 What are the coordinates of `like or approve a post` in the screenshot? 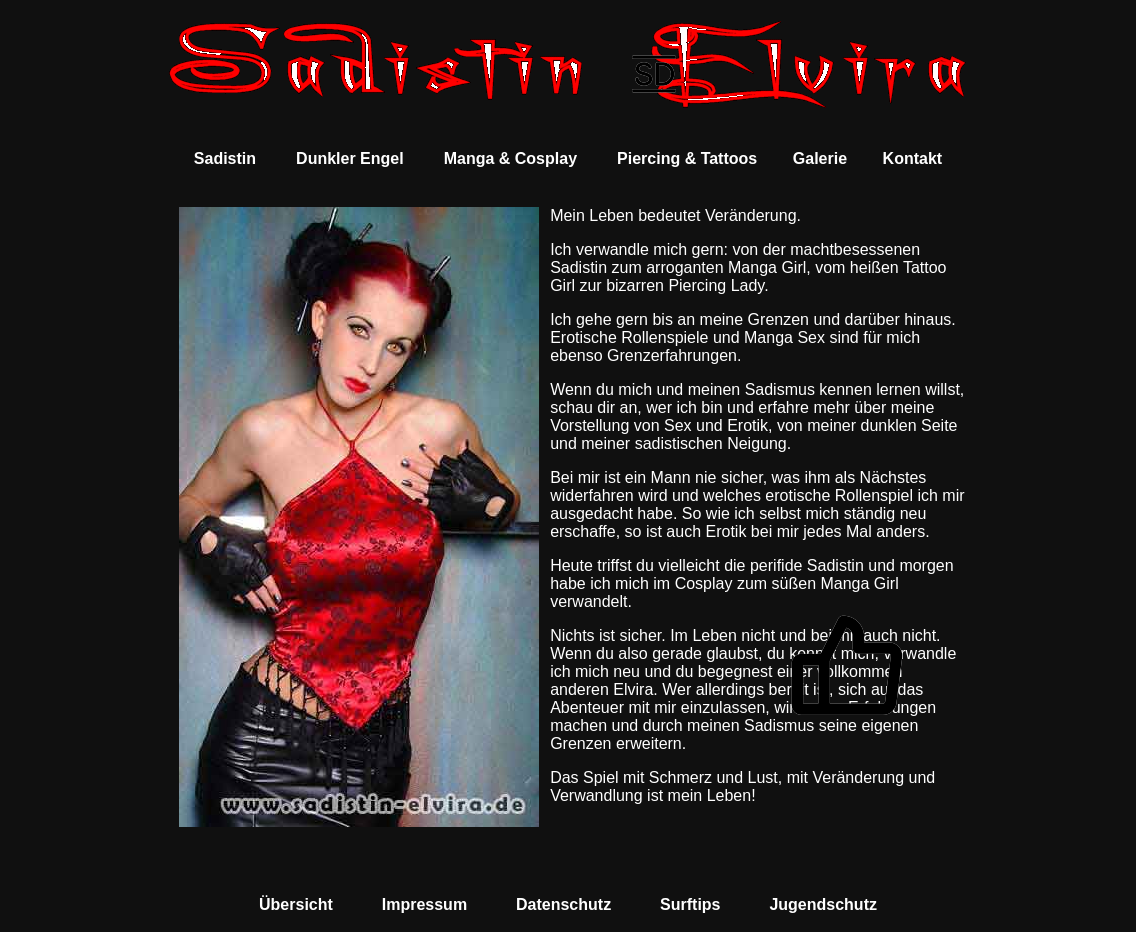 It's located at (847, 671).